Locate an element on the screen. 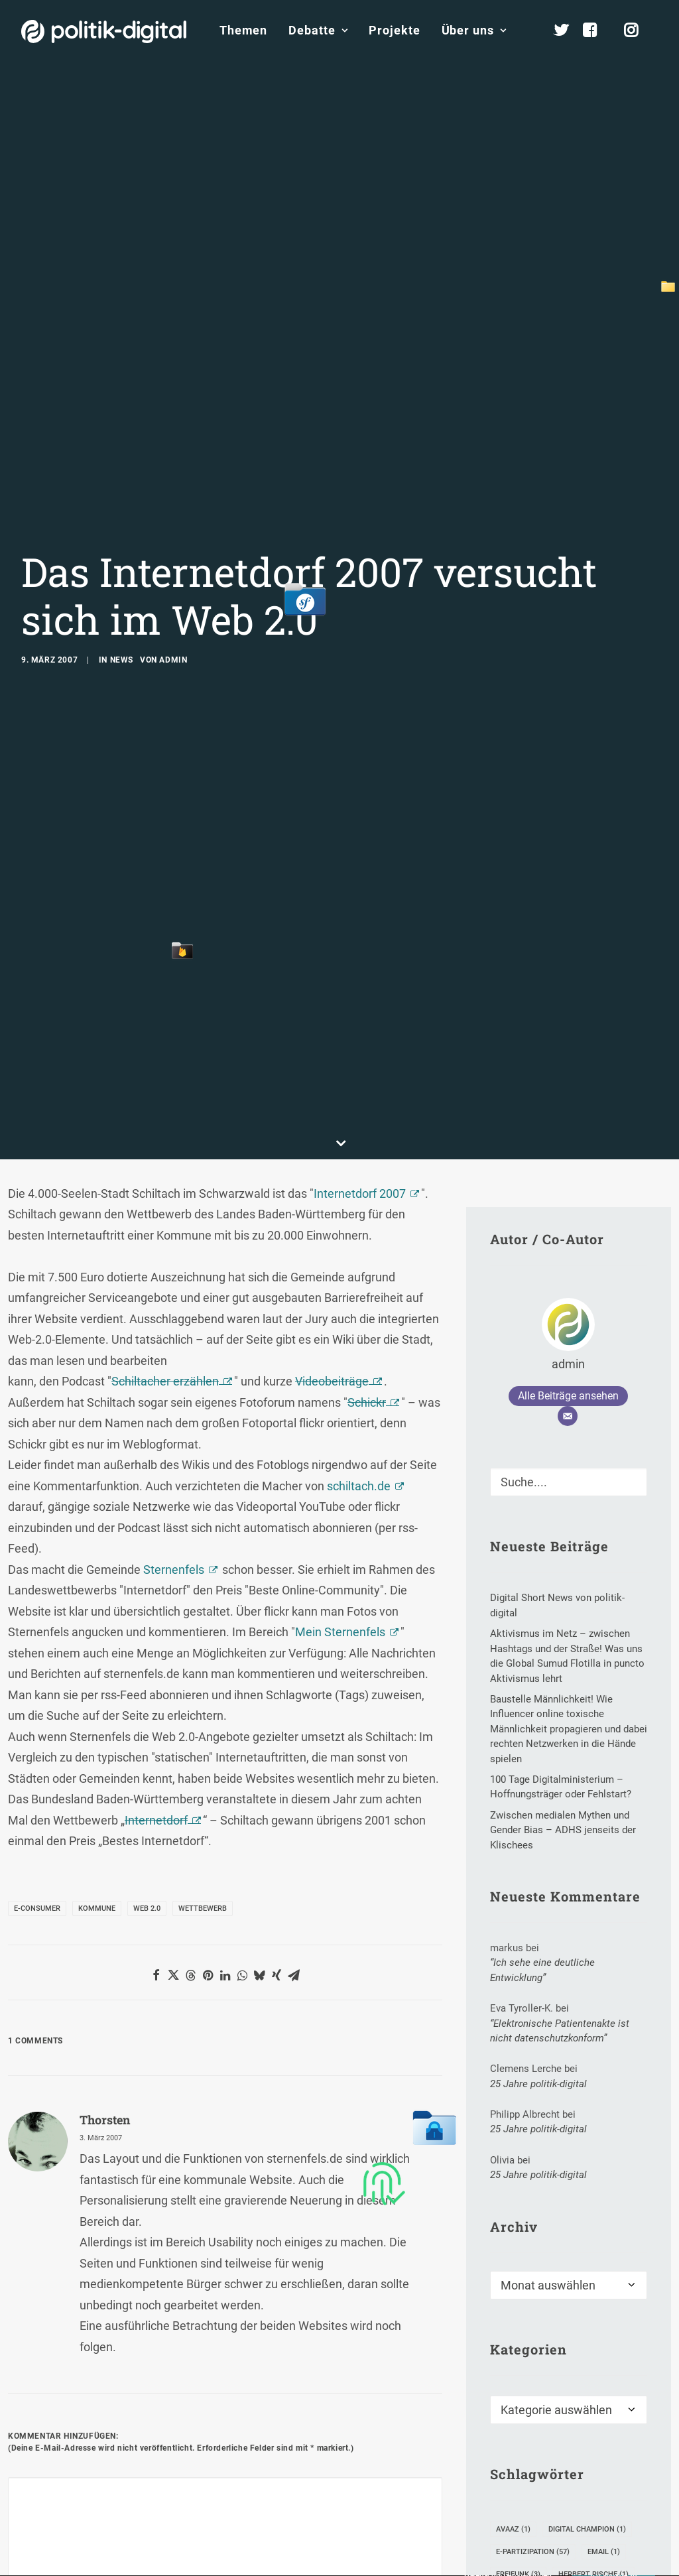  open folder to view contents is located at coordinates (668, 287).